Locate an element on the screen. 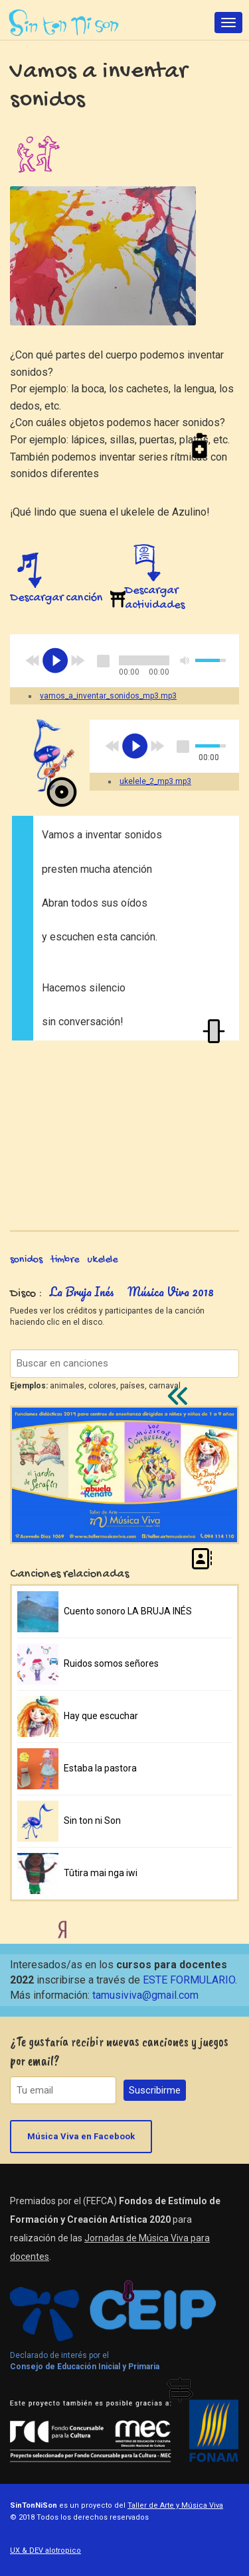  navigate to directions or wayfinding options is located at coordinates (180, 2390).